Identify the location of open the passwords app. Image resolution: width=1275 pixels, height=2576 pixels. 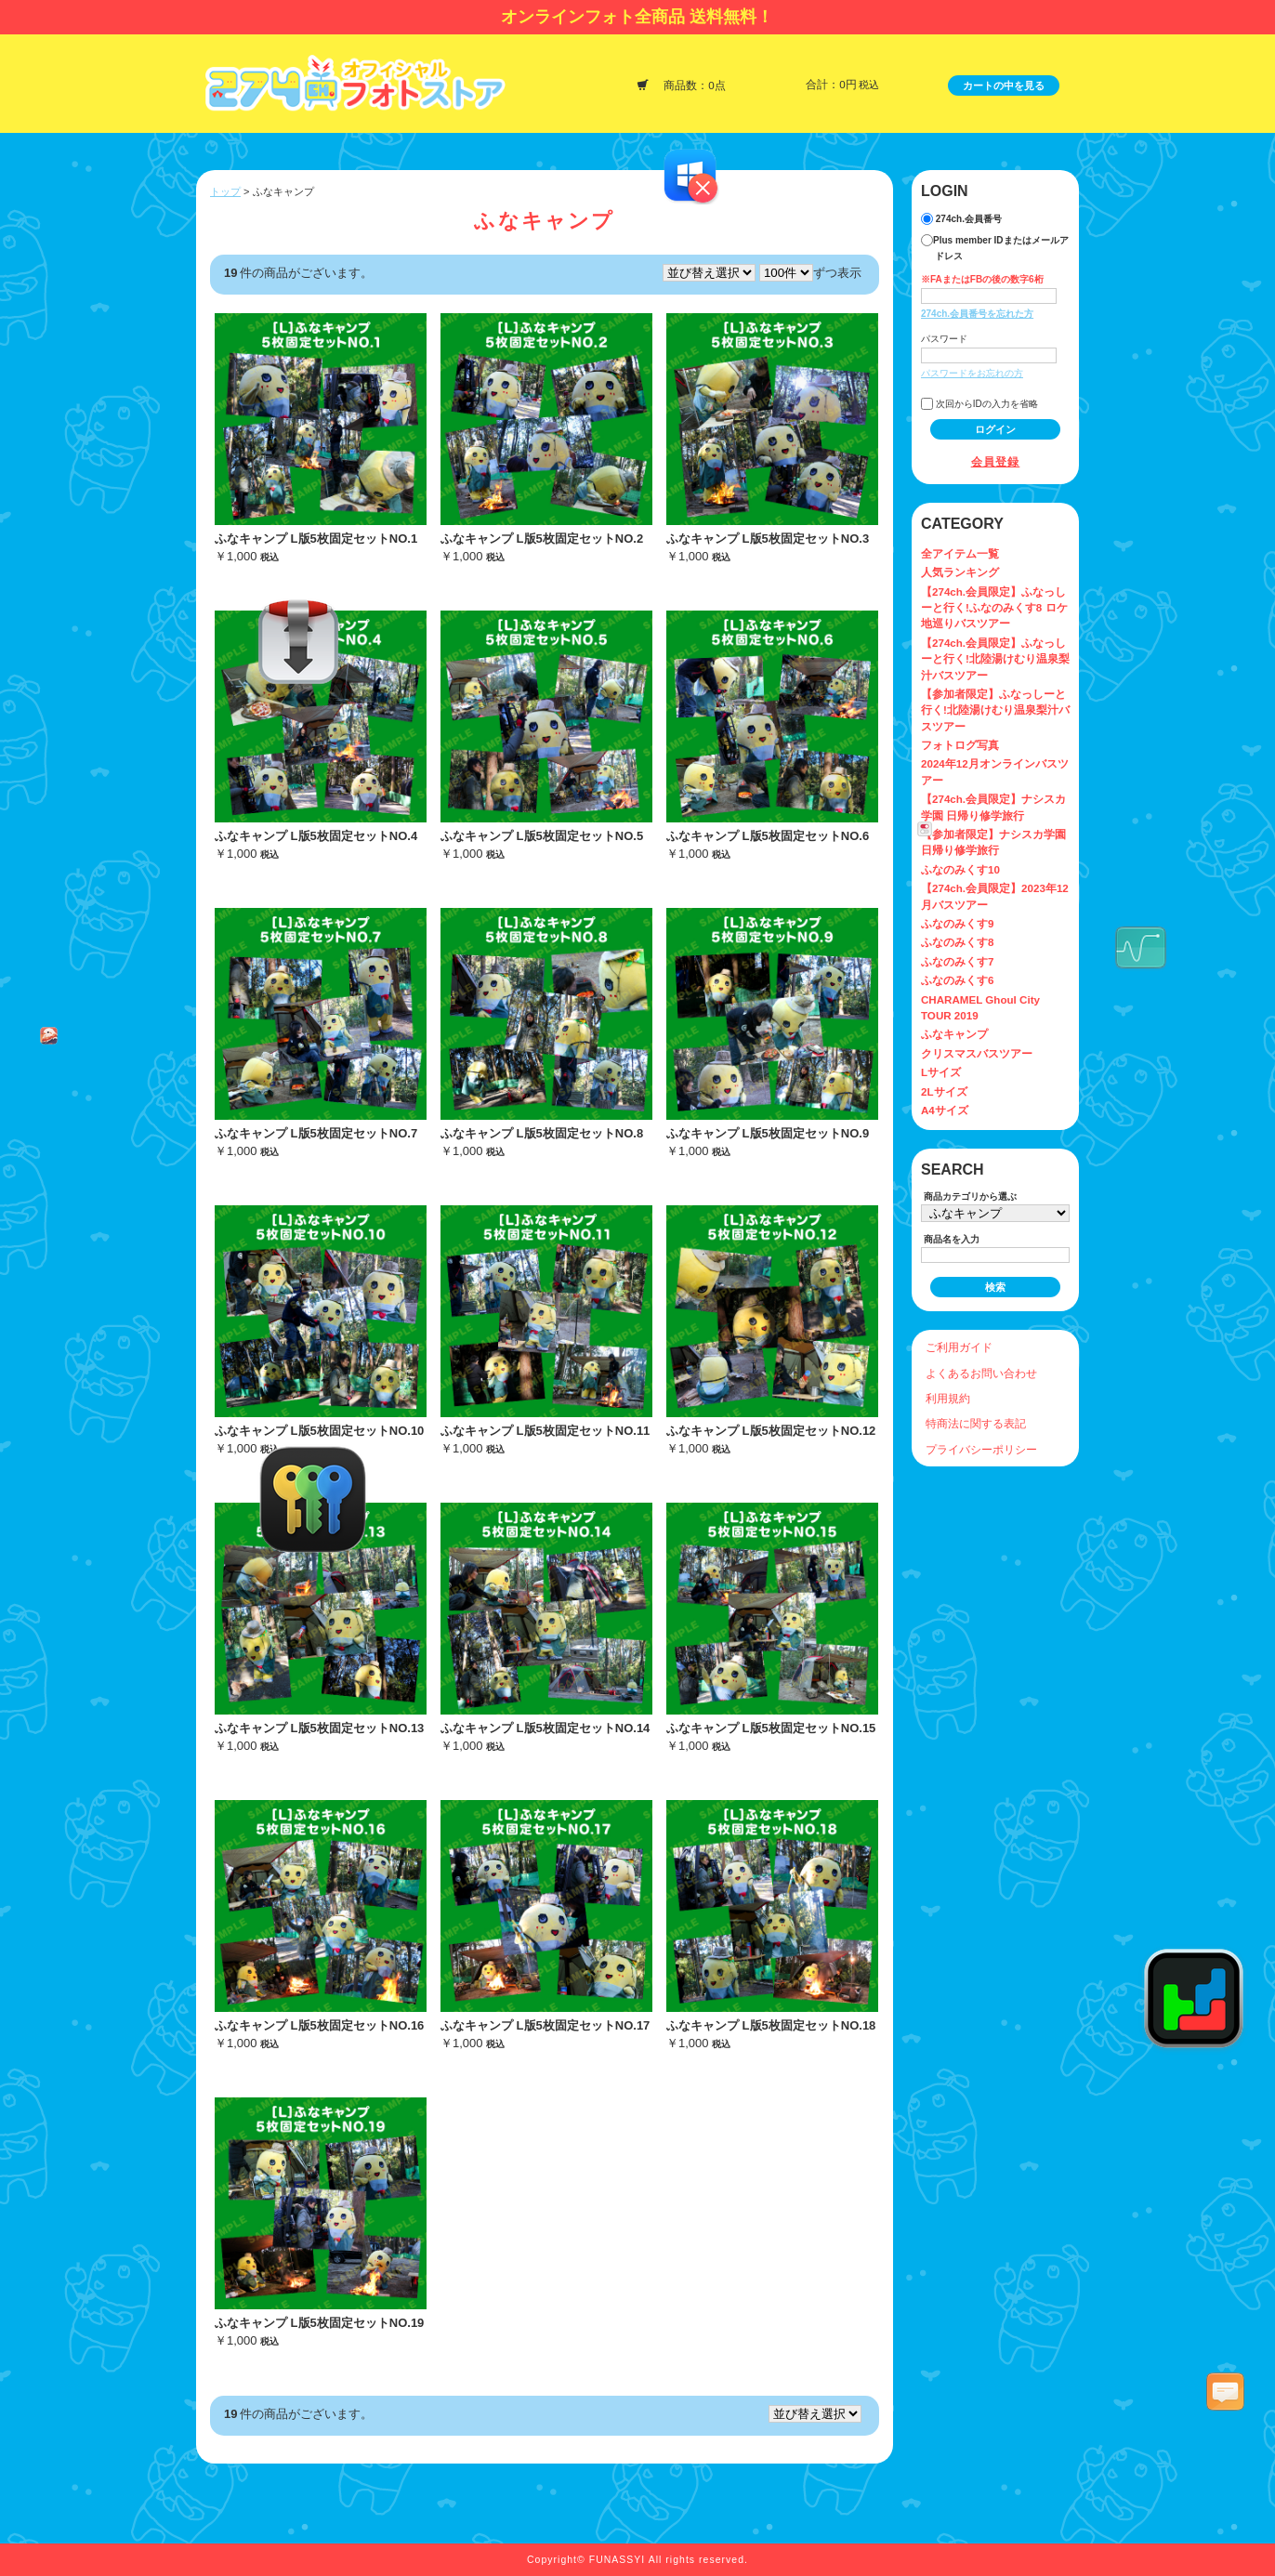
(312, 1499).